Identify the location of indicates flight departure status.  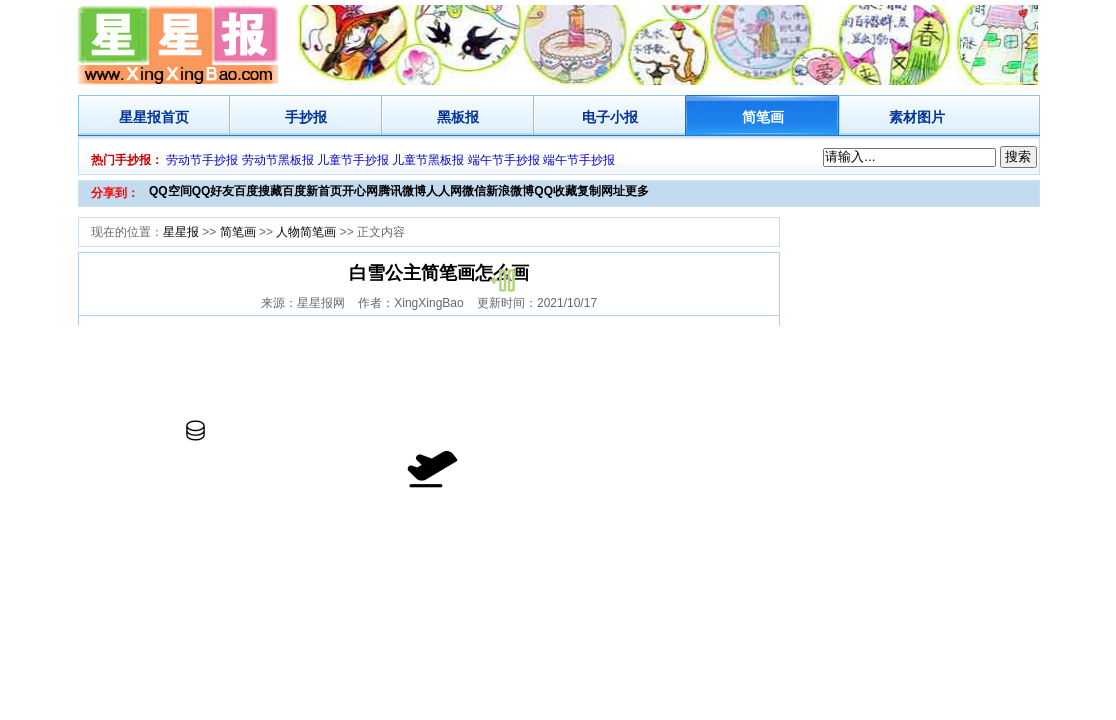
(432, 467).